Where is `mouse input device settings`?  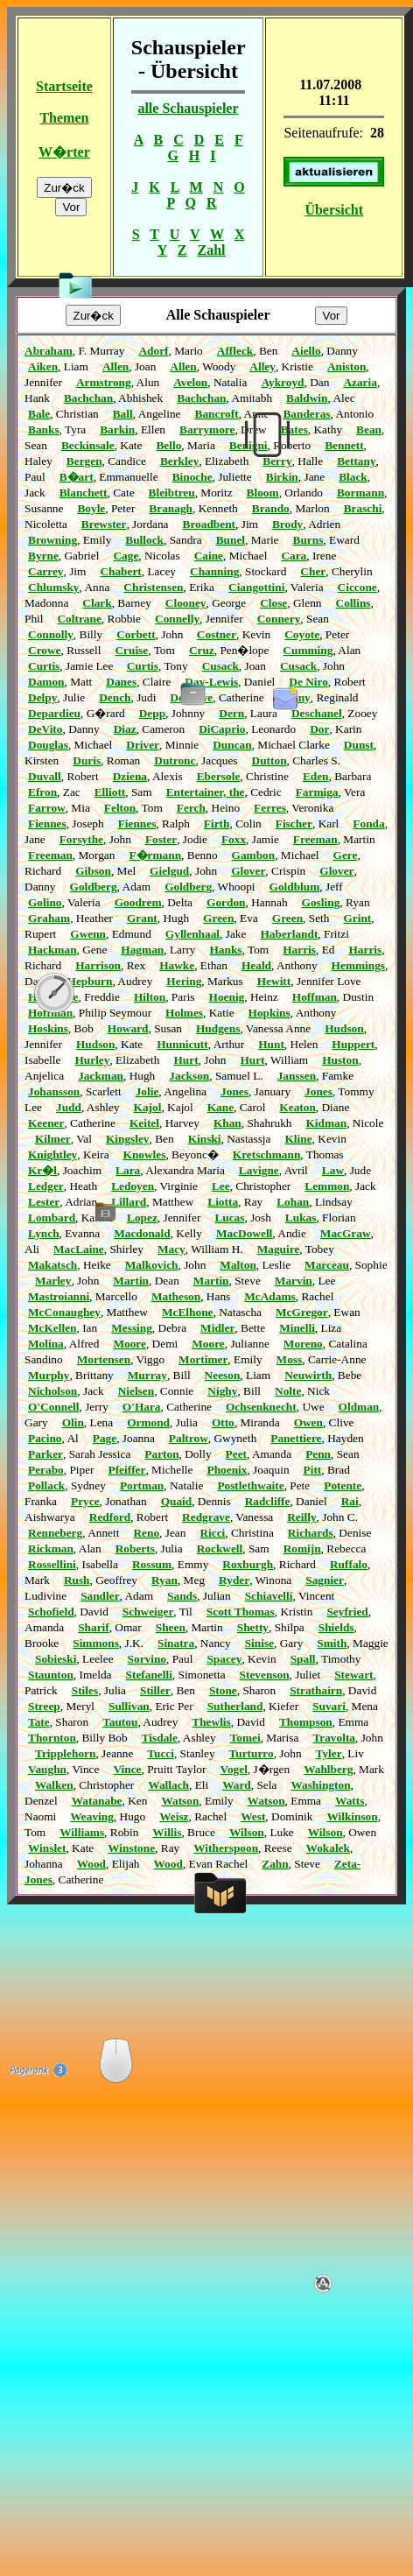 mouse input device settings is located at coordinates (116, 2061).